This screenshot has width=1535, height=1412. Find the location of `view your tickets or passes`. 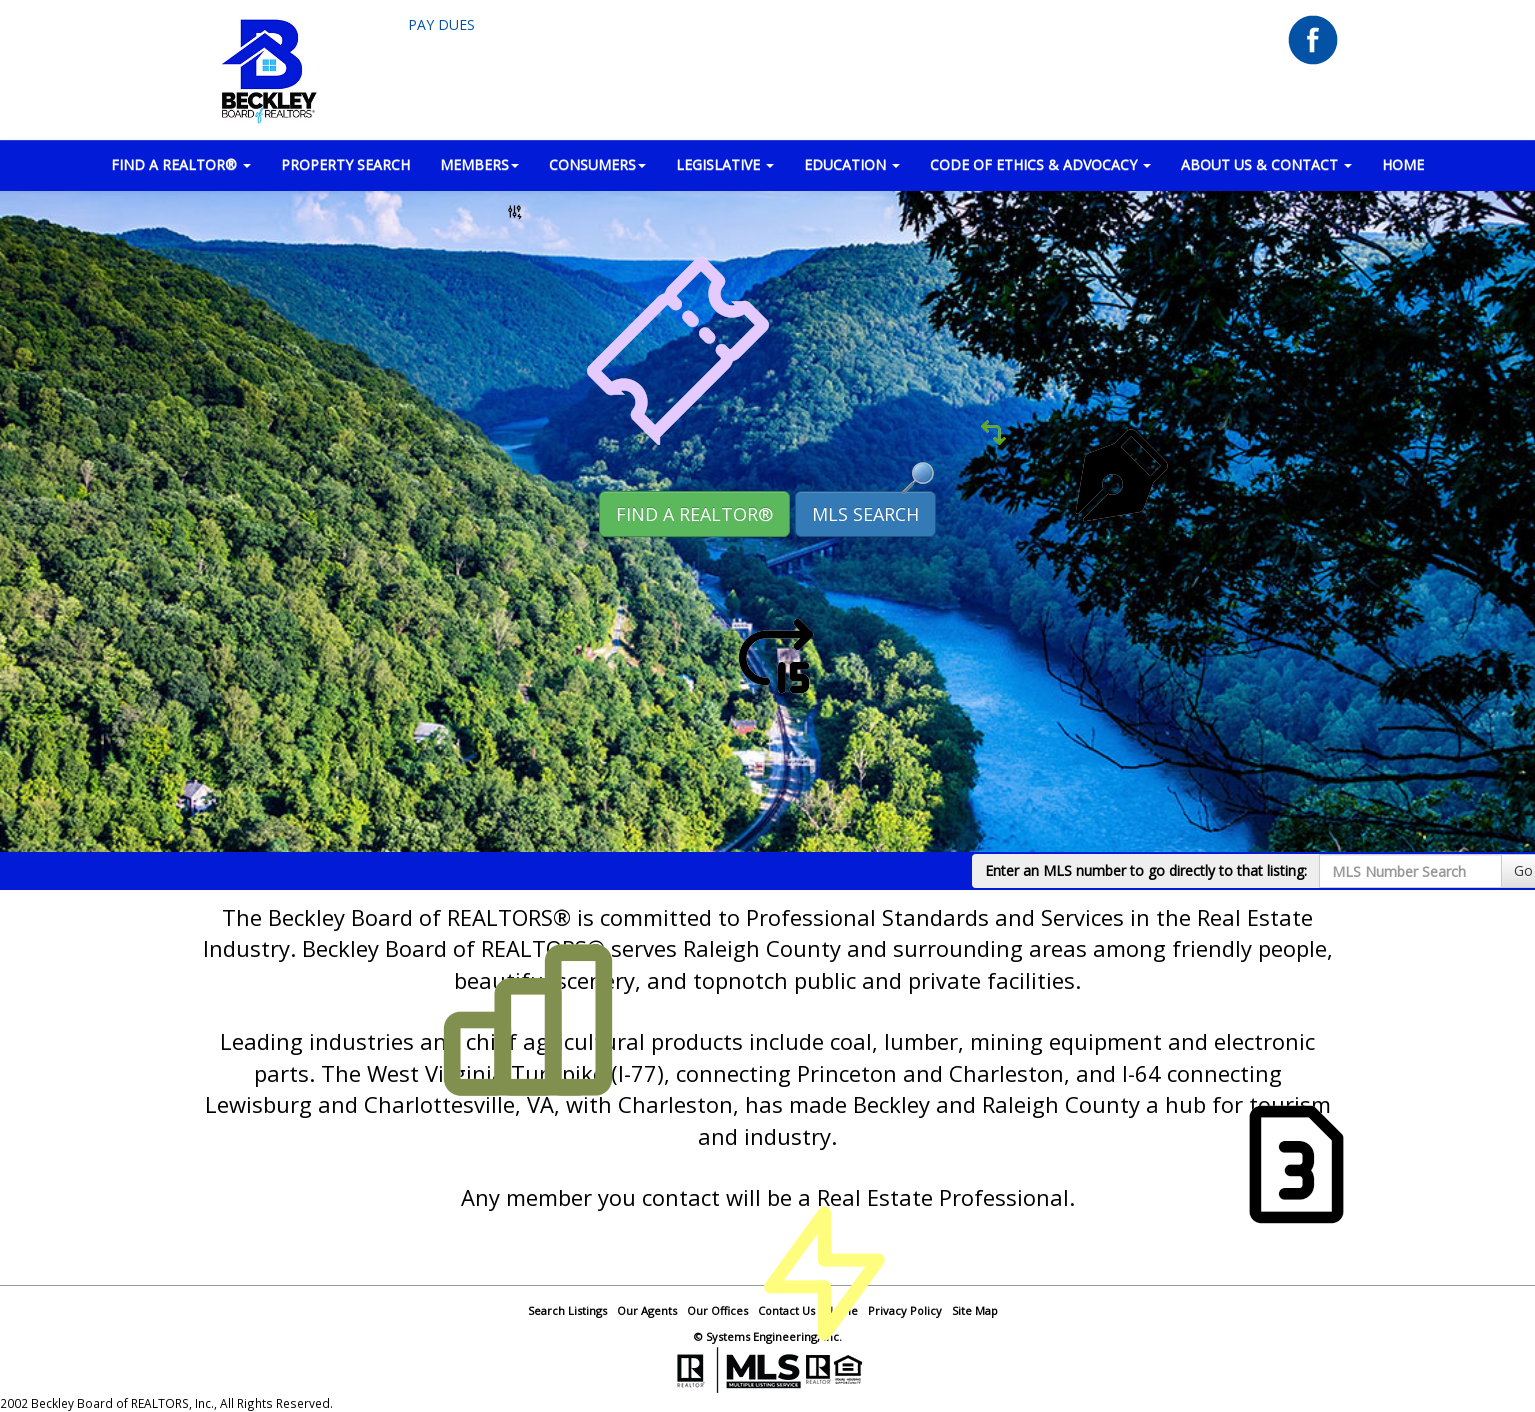

view your tickets or passes is located at coordinates (678, 348).